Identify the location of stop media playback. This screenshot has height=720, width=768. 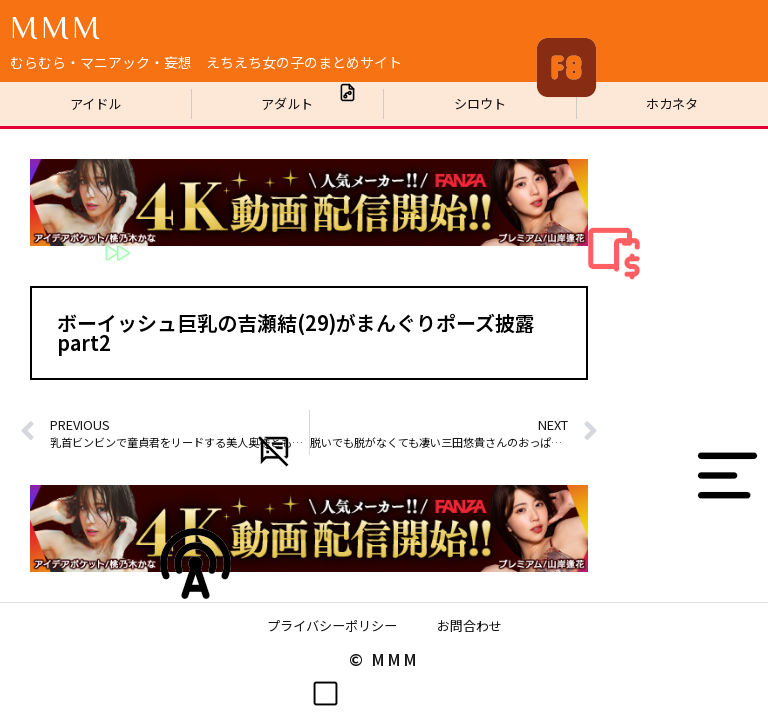
(325, 693).